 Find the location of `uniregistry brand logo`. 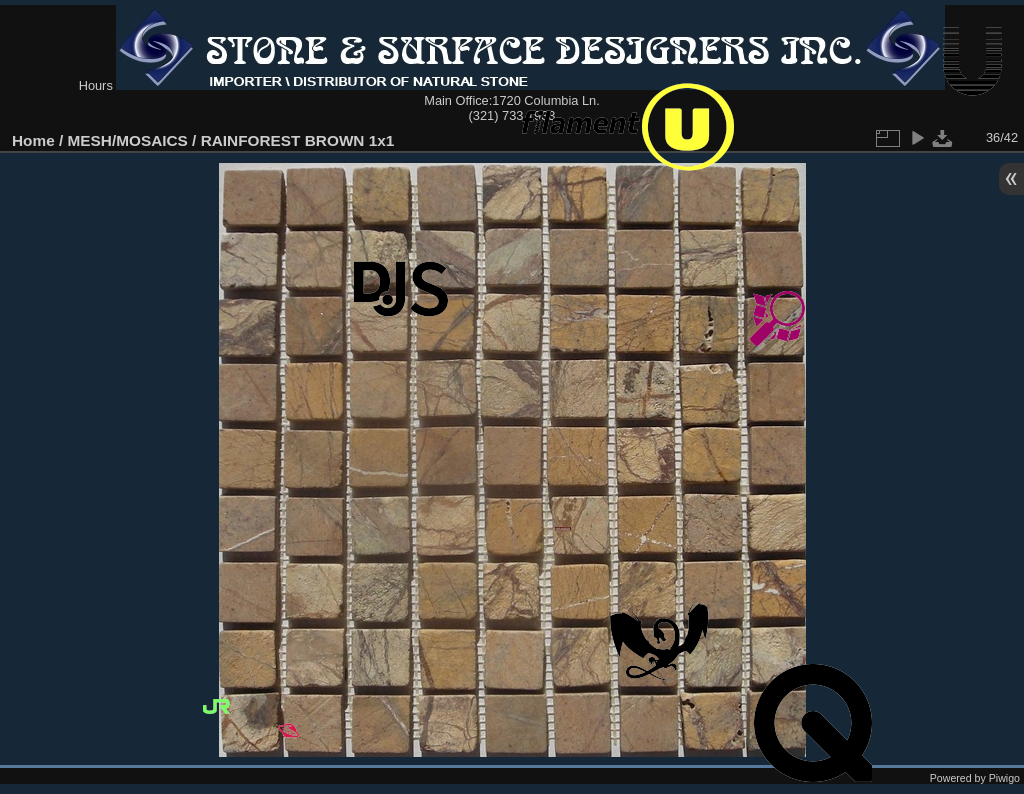

uniregistry brand logo is located at coordinates (972, 61).